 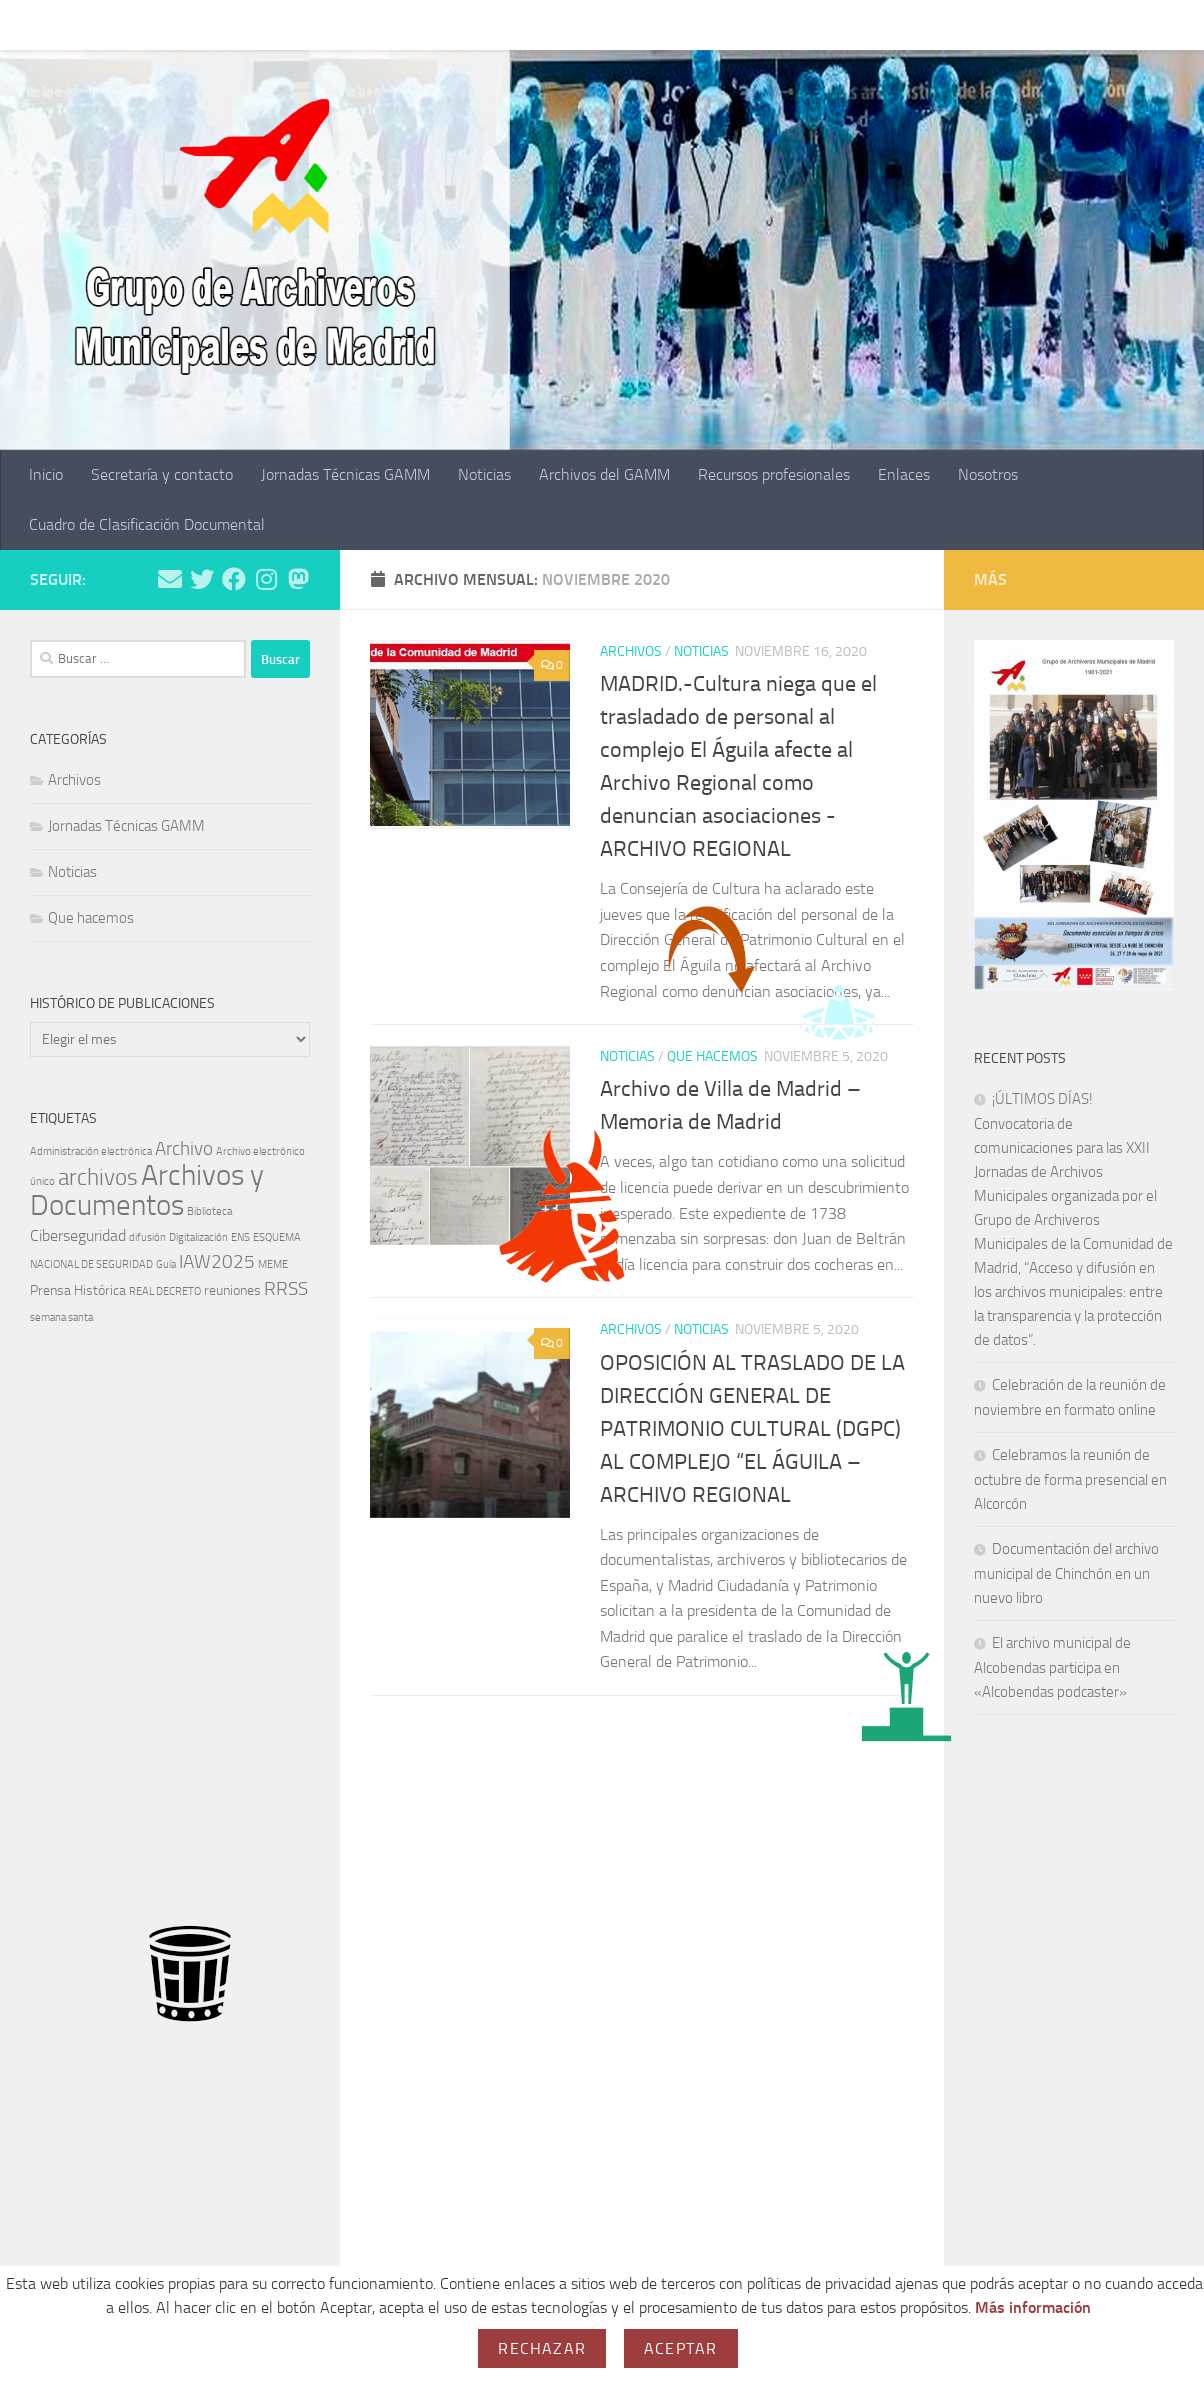 What do you see at coordinates (906, 1696) in the screenshot?
I see `view competition rankings or leaderboard` at bounding box center [906, 1696].